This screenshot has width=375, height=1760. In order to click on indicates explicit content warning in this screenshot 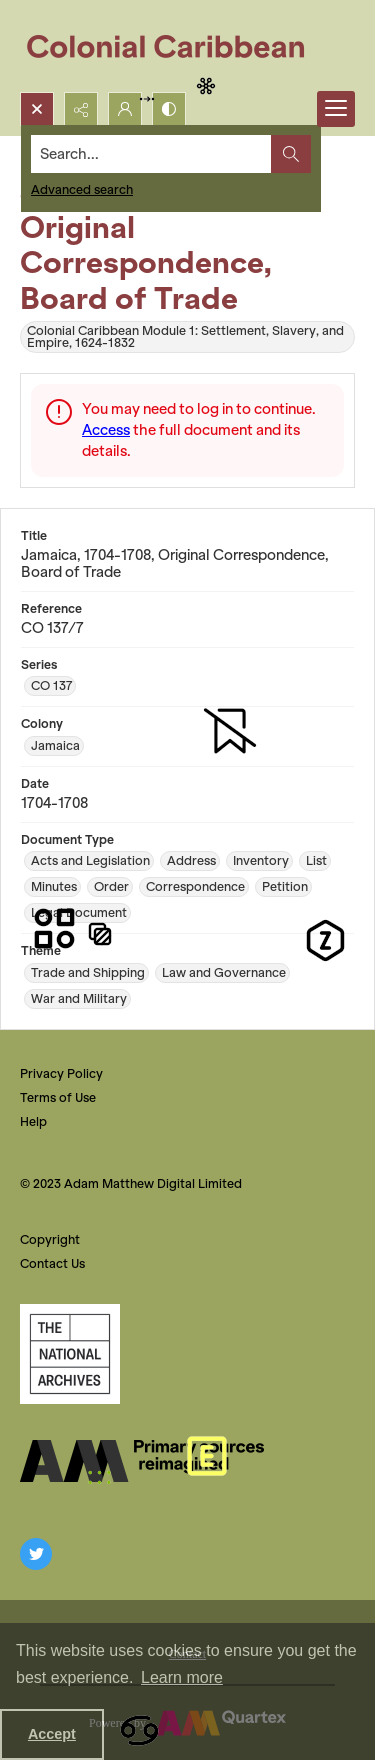, I will do `click(207, 1456)`.